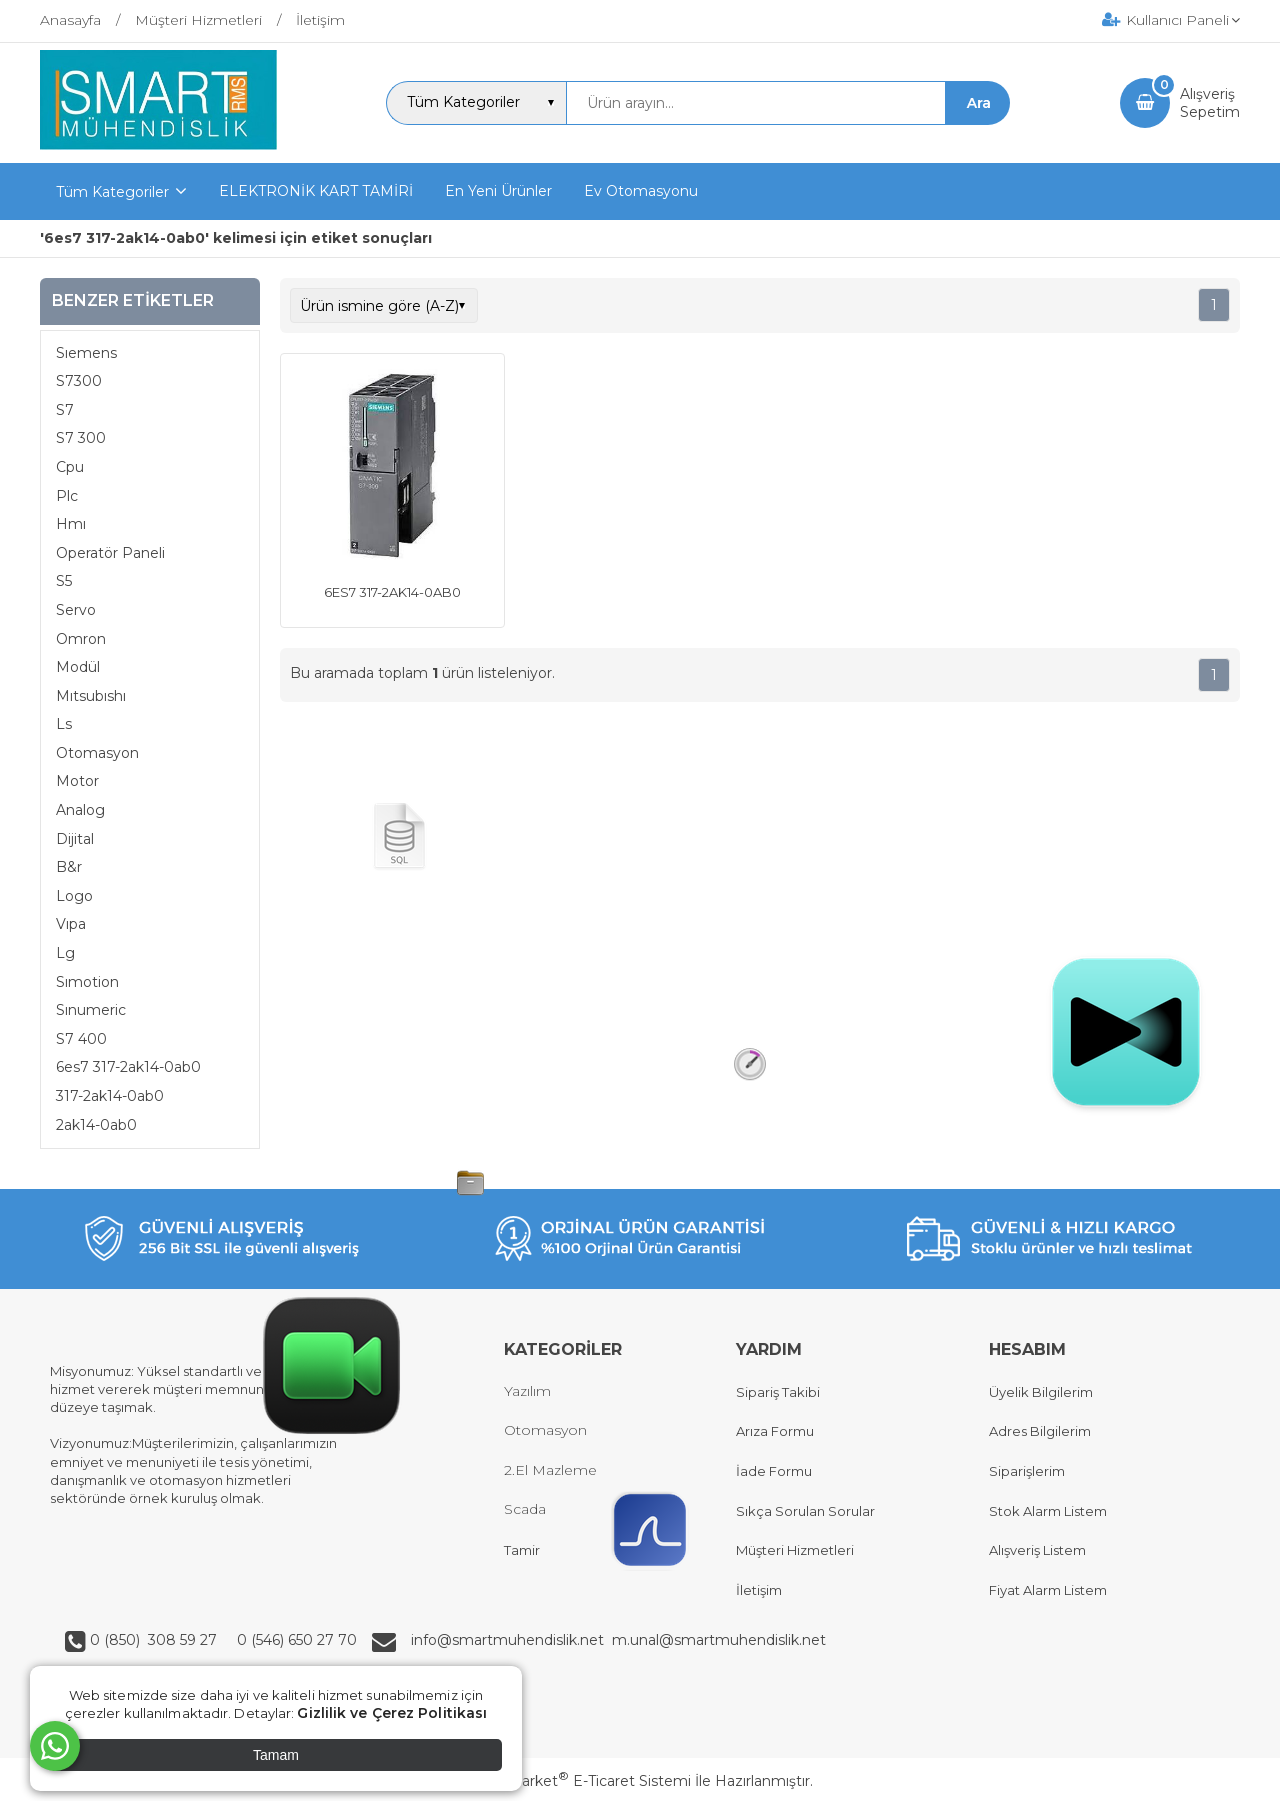 The image size is (1280, 1801). Describe the element at coordinates (470, 1182) in the screenshot. I see `open the file manager application` at that location.